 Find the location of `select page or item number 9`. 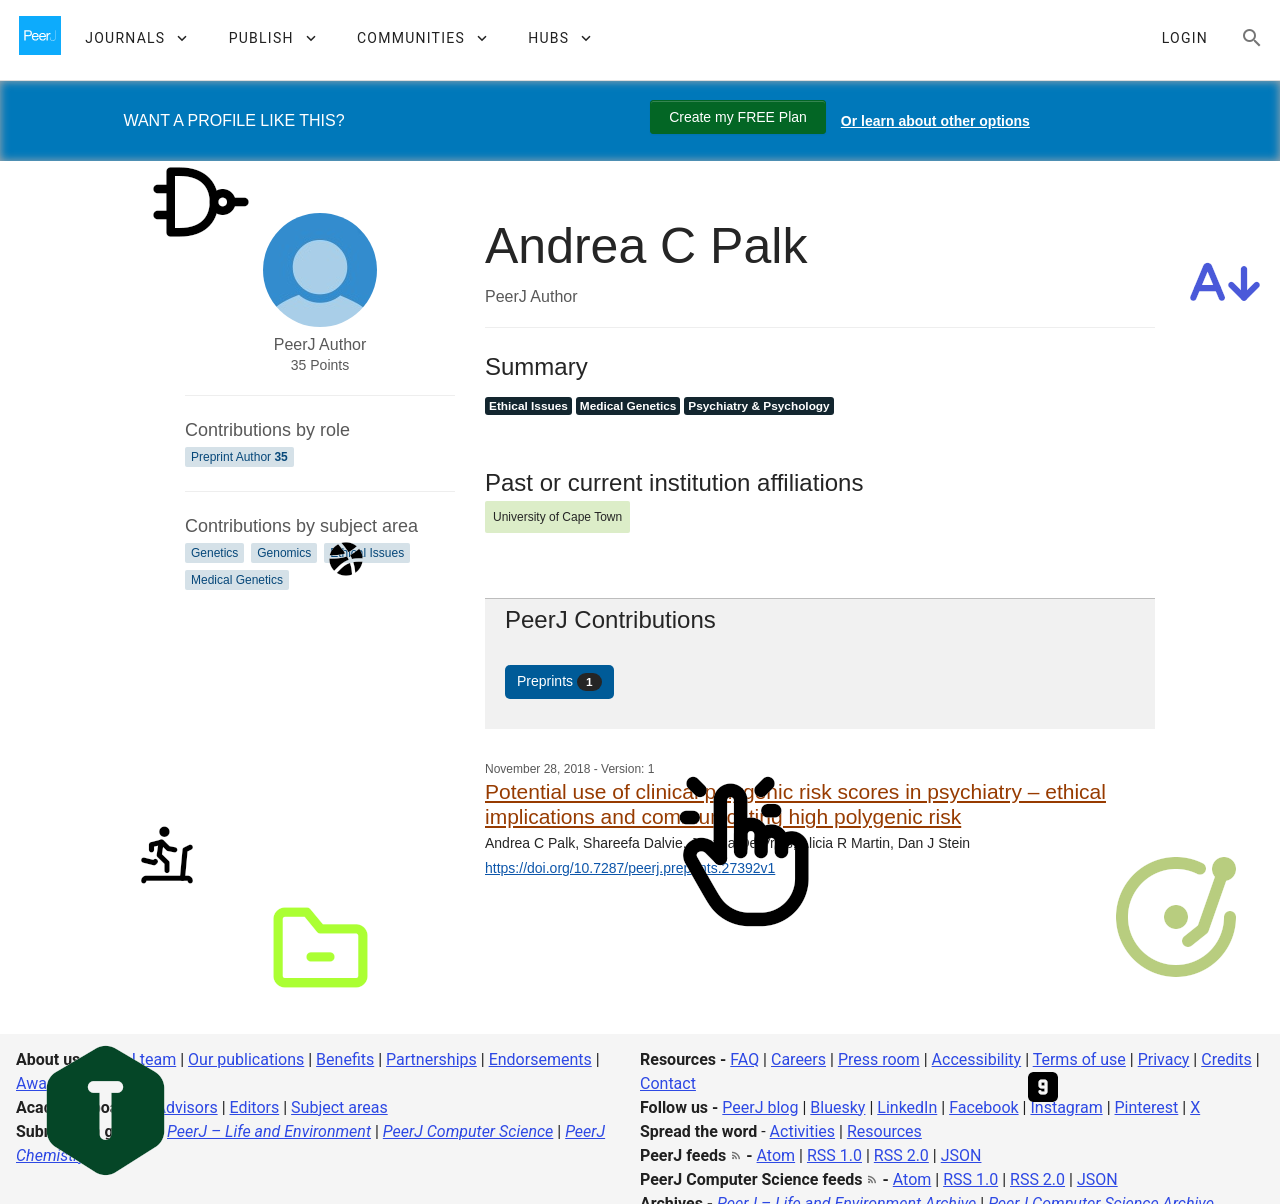

select page or item number 9 is located at coordinates (1043, 1087).